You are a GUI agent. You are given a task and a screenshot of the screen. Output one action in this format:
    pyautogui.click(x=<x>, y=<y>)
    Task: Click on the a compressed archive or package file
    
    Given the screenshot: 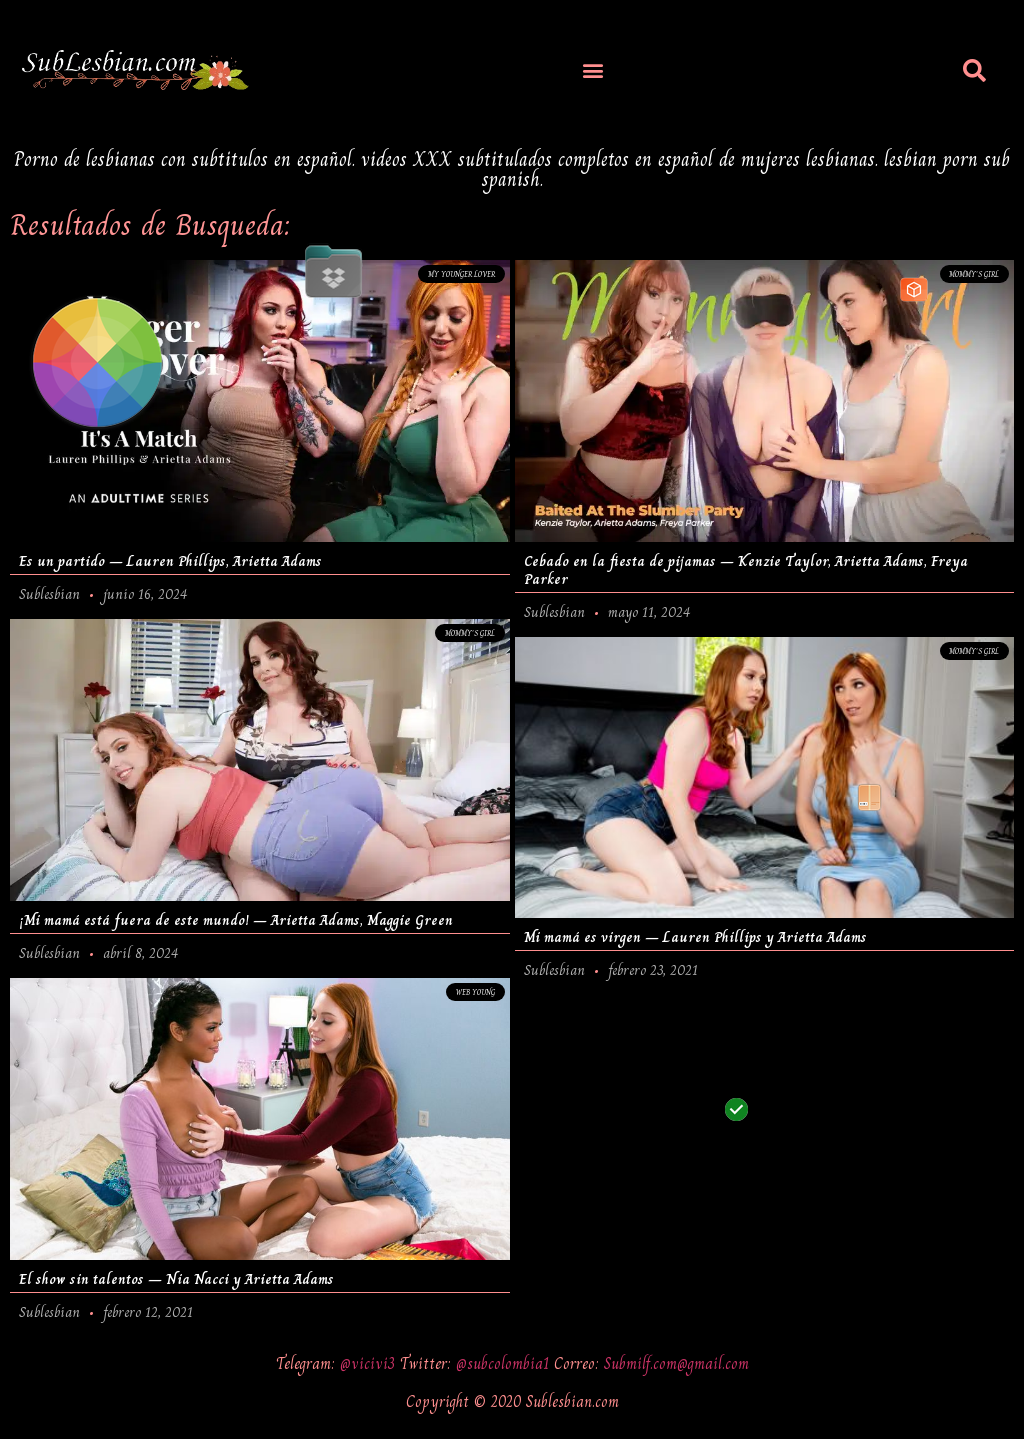 What is the action you would take?
    pyautogui.click(x=869, y=797)
    